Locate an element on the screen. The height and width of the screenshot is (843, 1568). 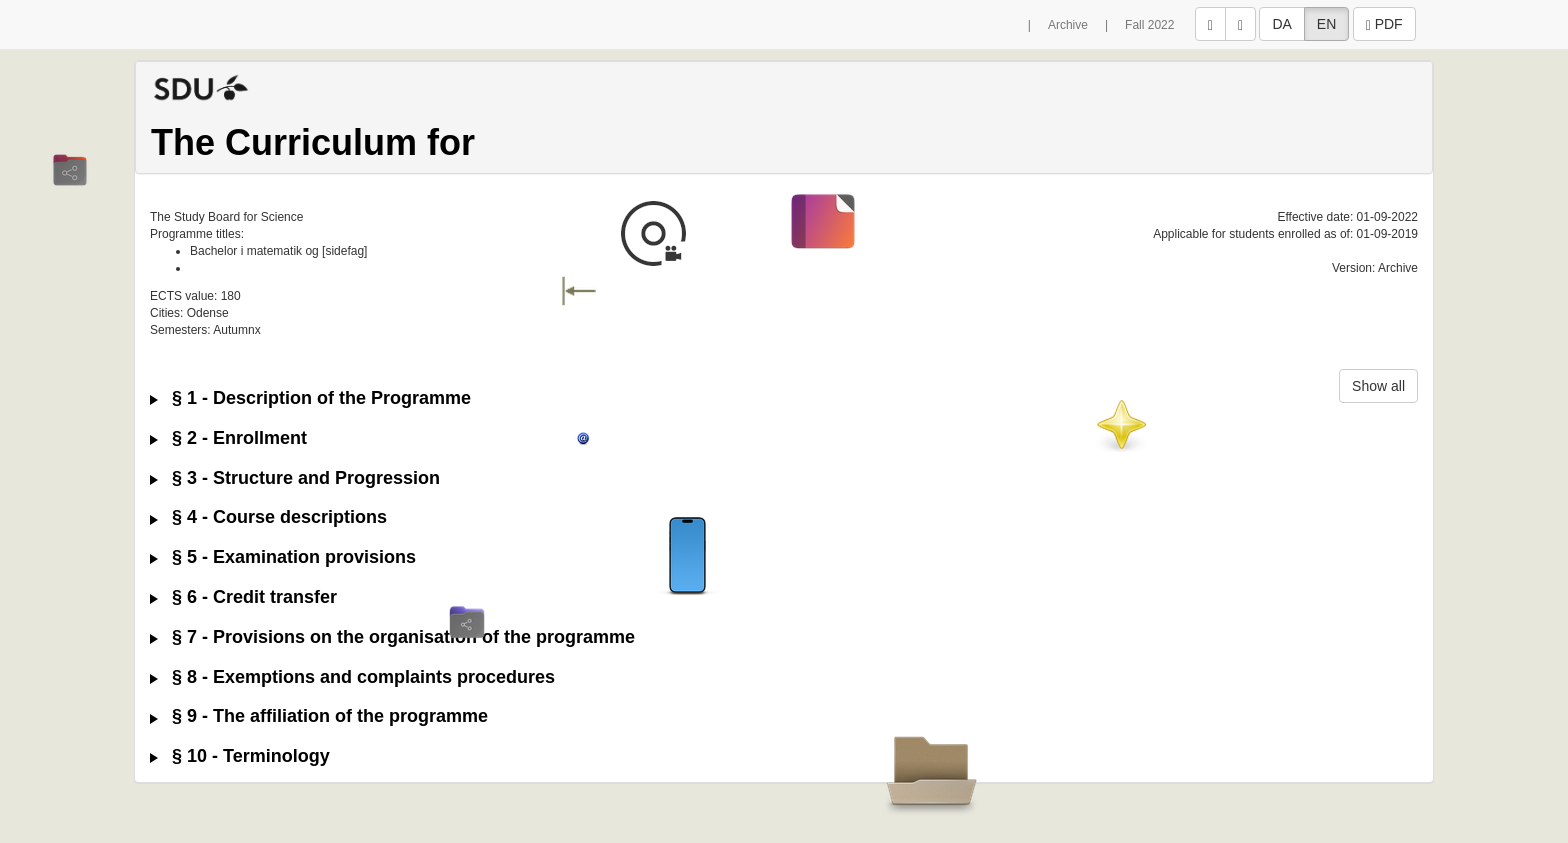
indicates video disc or DVD media is located at coordinates (653, 233).